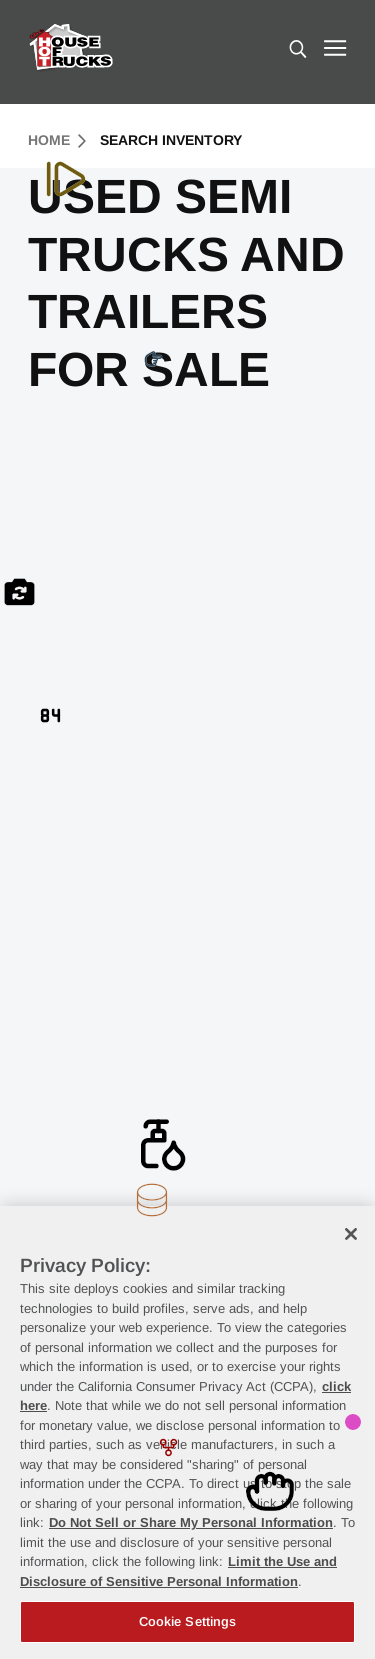 This screenshot has width=375, height=1659. I want to click on access database or data storage, so click(152, 1200).